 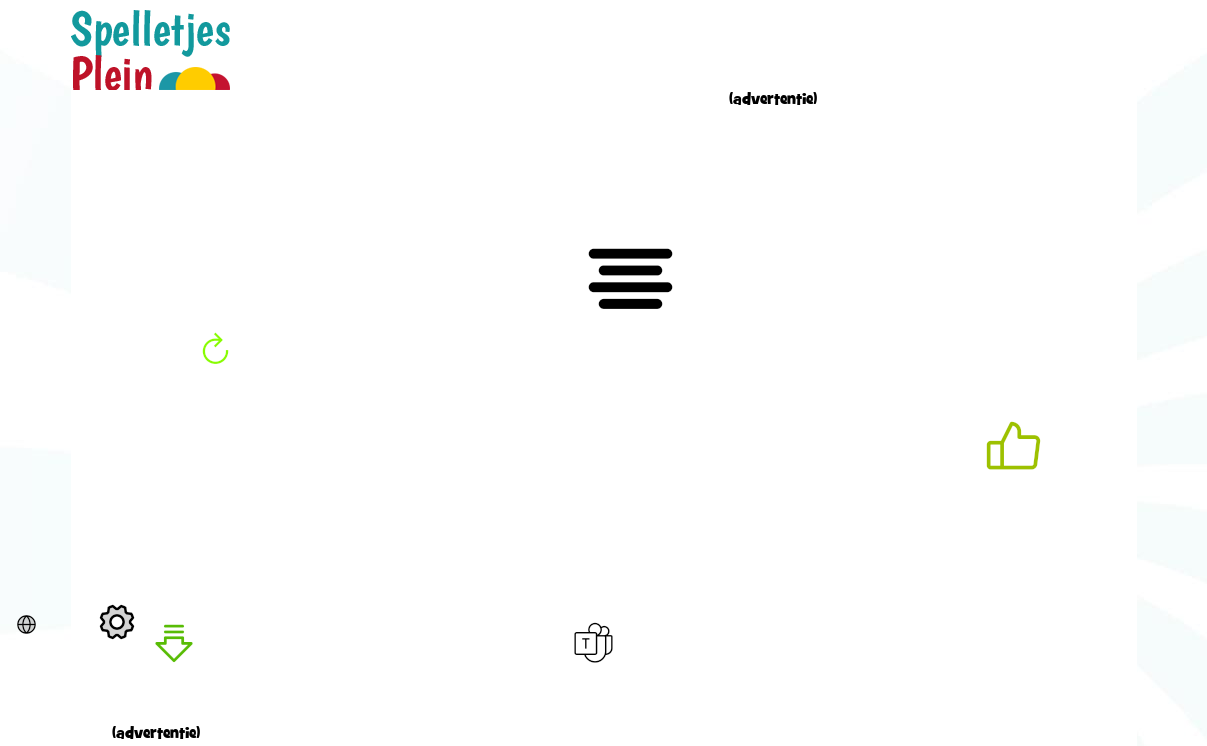 I want to click on refresh the current page or content, so click(x=215, y=348).